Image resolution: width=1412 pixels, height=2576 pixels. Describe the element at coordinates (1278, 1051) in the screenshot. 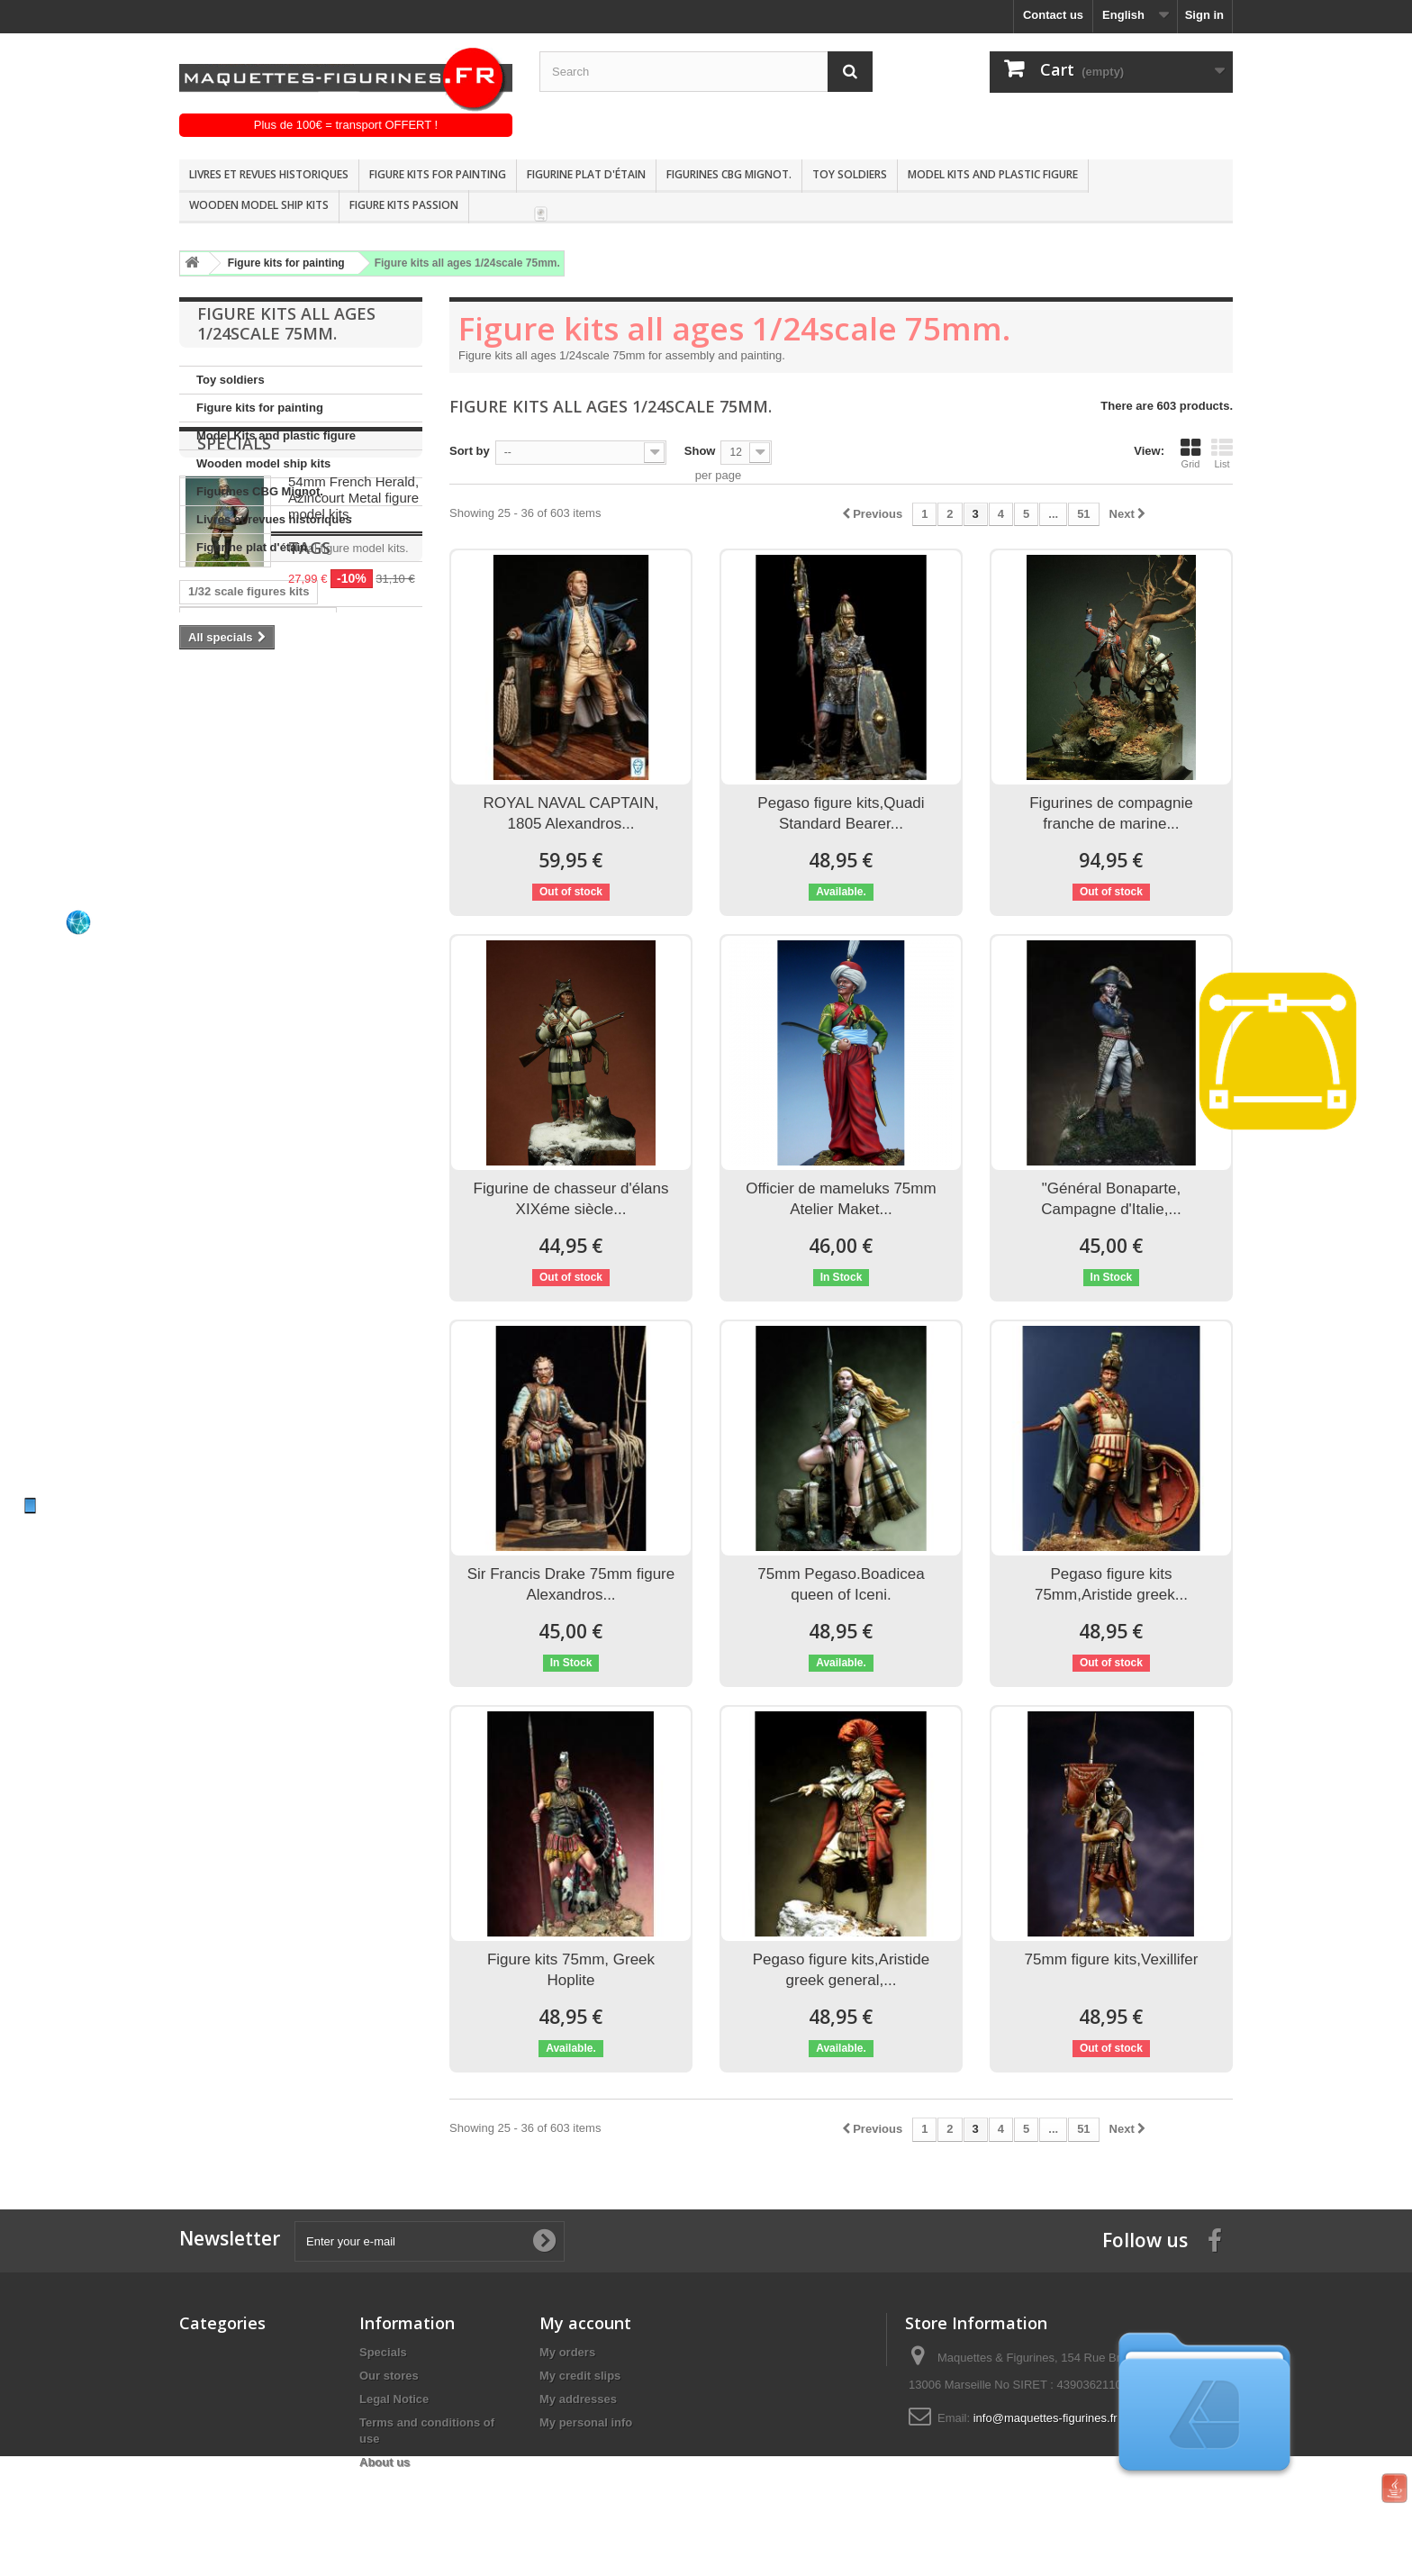

I see `access shape style library in iMovie` at that location.